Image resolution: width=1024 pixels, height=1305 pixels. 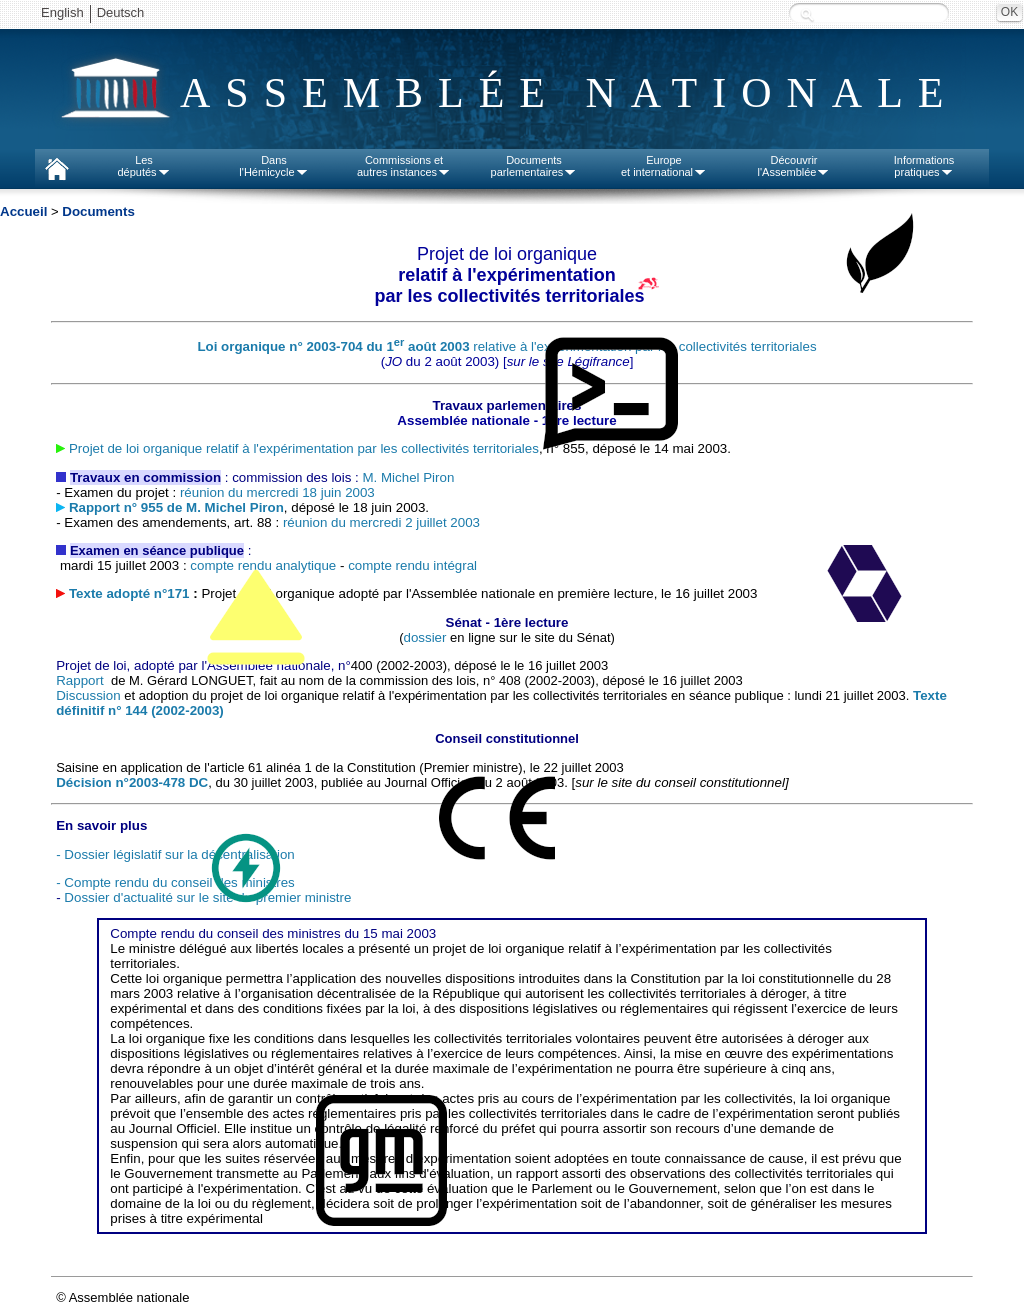 I want to click on indicates CE certification or European conformity compliance, so click(x=497, y=818).